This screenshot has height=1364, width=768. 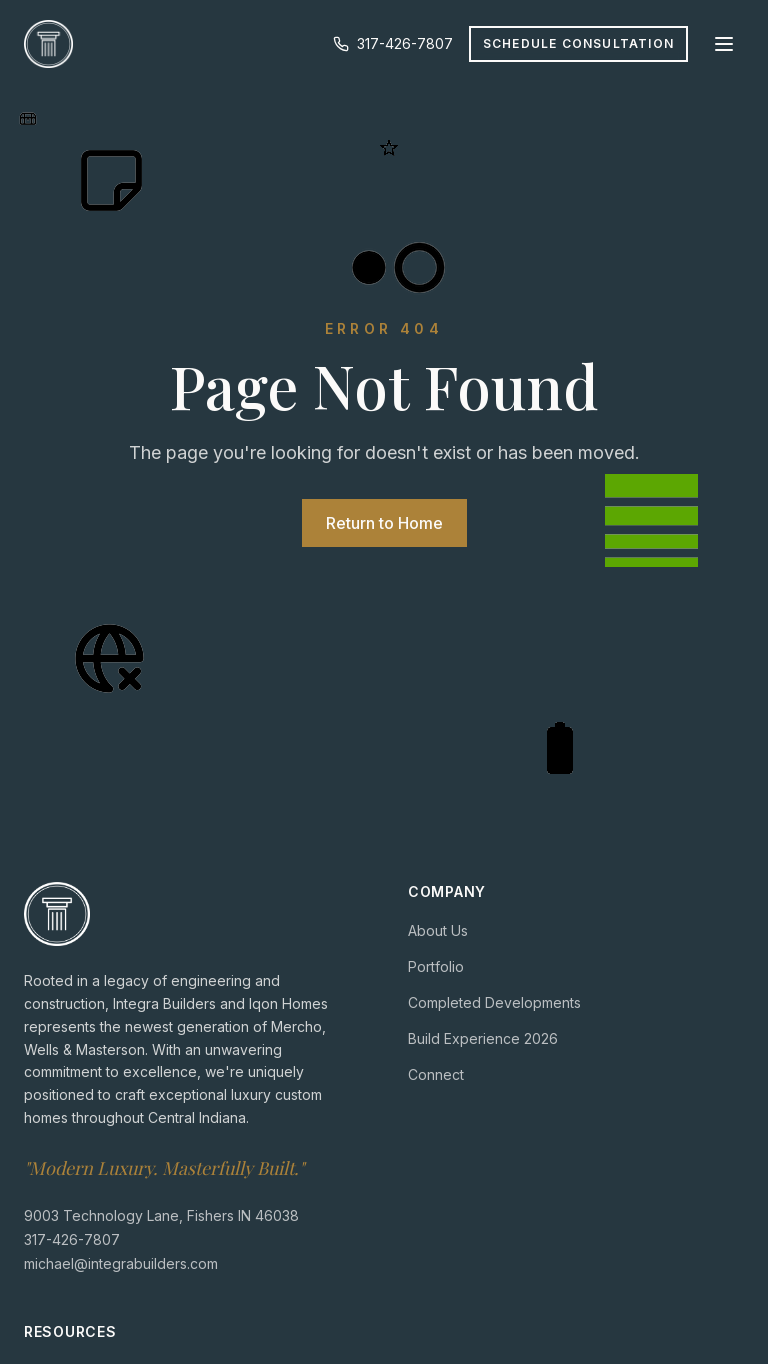 I want to click on create a new sticky note, so click(x=111, y=180).